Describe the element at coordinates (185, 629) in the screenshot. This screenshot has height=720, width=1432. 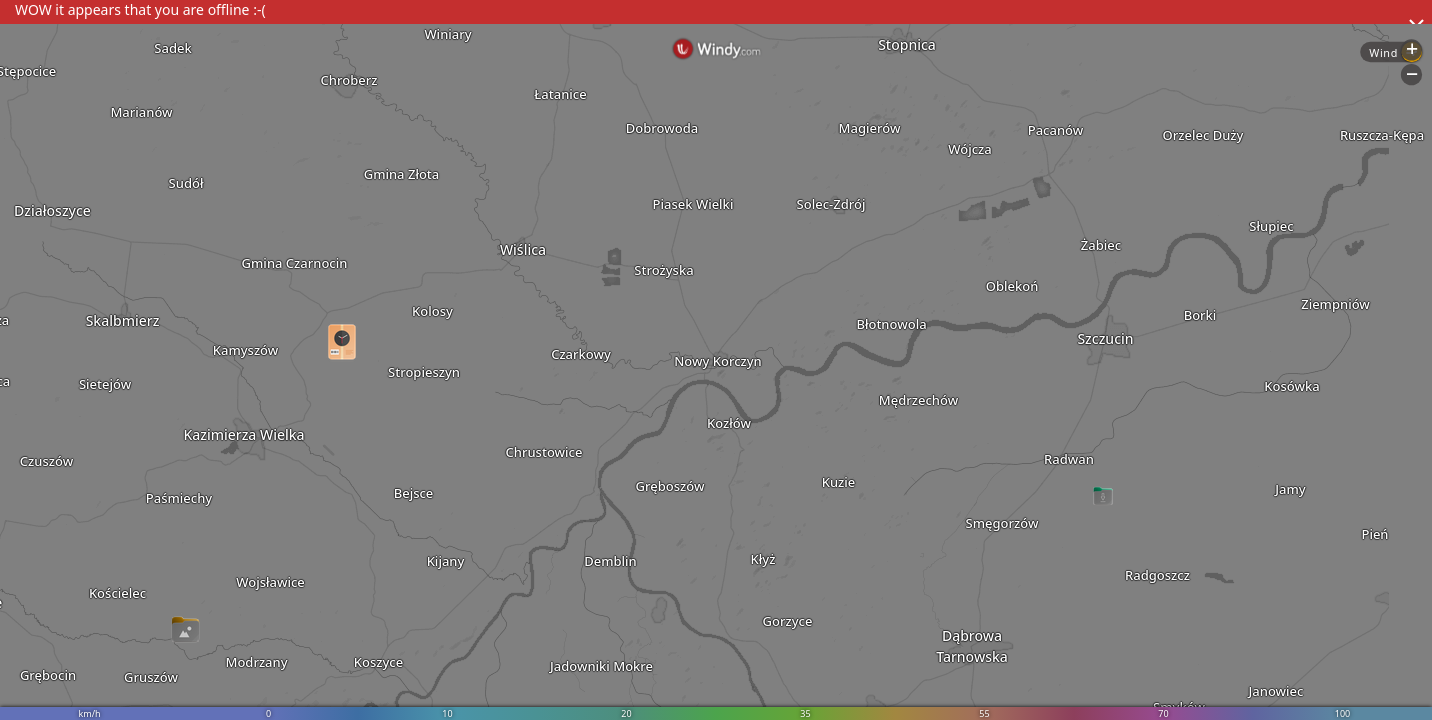
I see `open your pictures folder` at that location.